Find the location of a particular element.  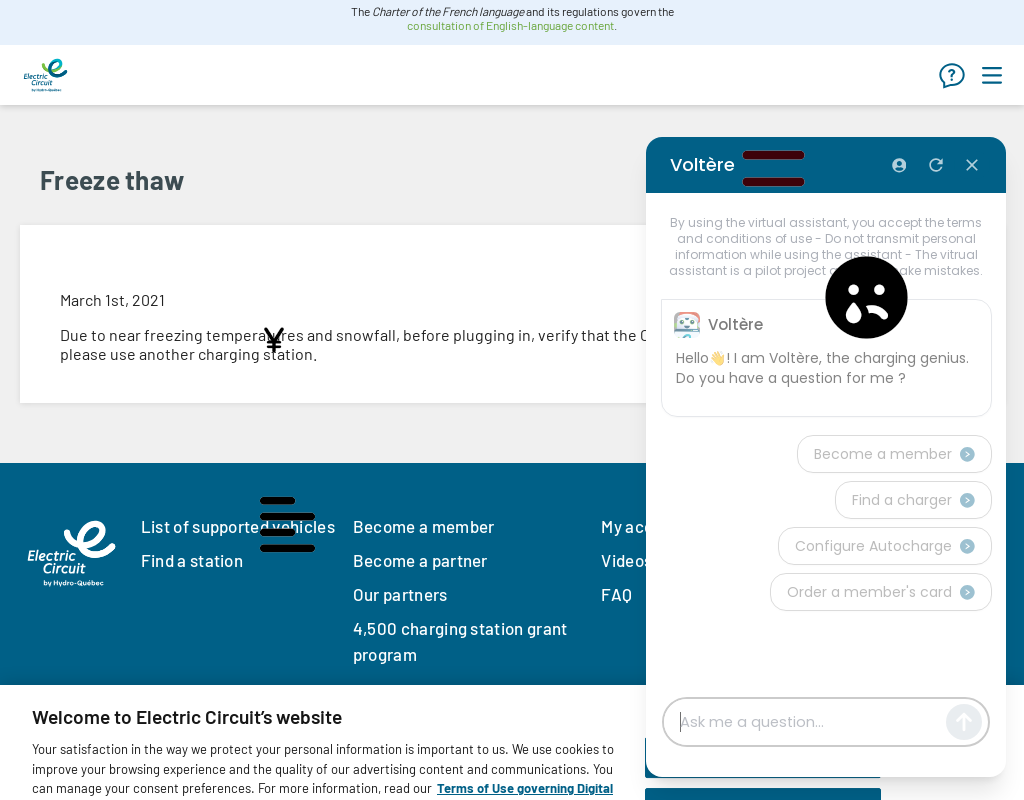

indicates an error or failed action is located at coordinates (866, 297).